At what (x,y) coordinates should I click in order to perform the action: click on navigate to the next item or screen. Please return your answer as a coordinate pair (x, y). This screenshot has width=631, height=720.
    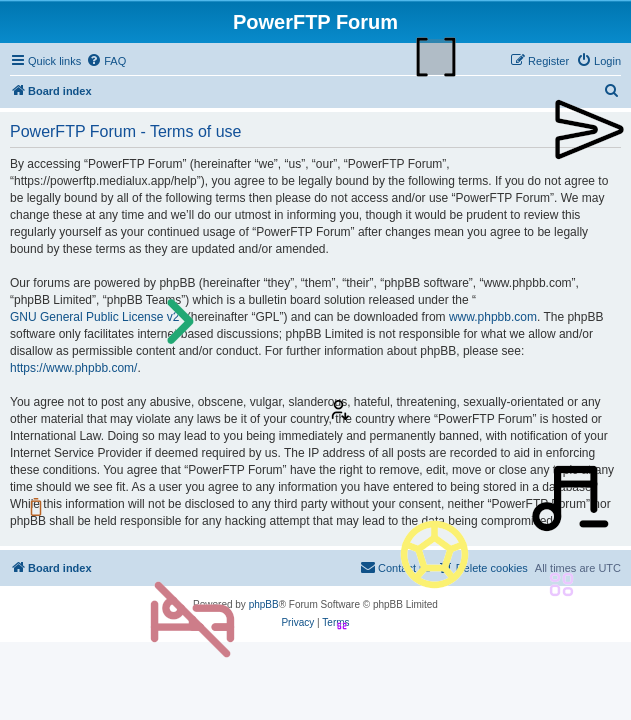
    Looking at the image, I should click on (178, 321).